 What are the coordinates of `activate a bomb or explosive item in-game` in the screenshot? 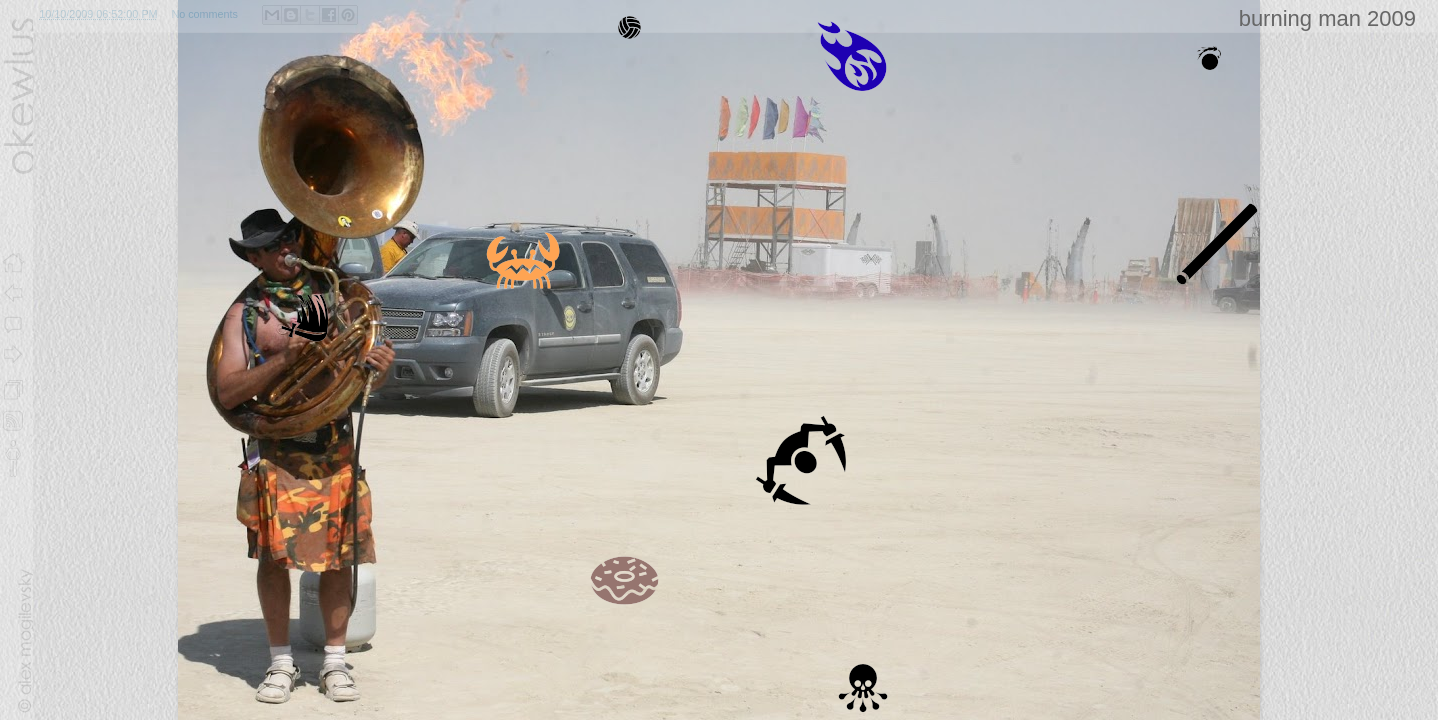 It's located at (1209, 58).